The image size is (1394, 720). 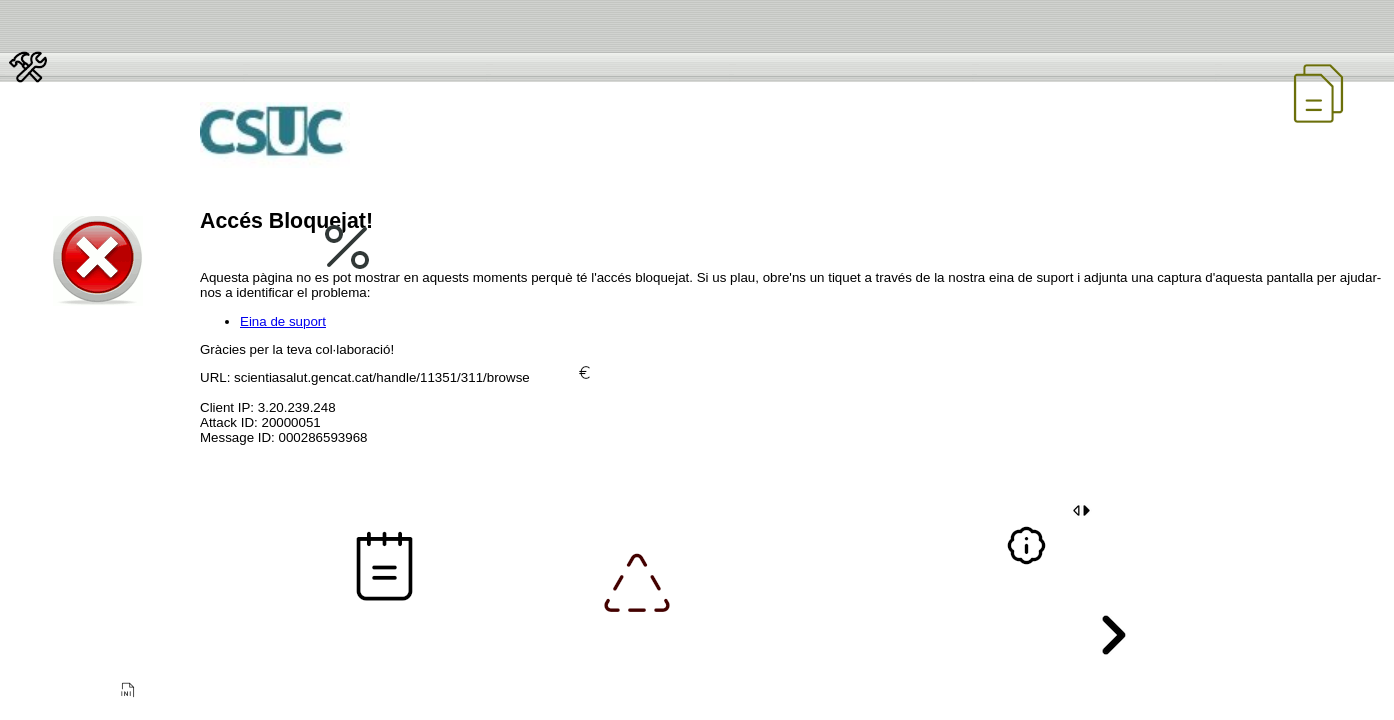 I want to click on access settings or configuration options, so click(x=28, y=67).